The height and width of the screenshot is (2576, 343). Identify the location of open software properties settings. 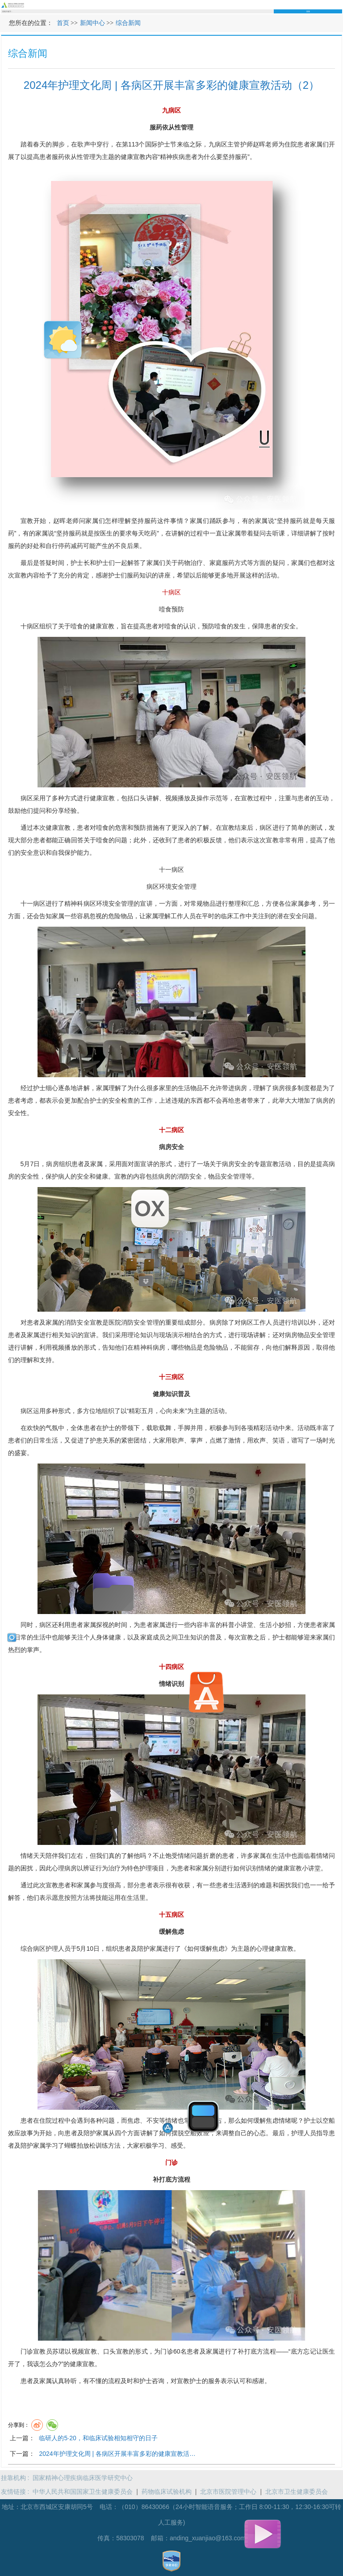
(167, 2128).